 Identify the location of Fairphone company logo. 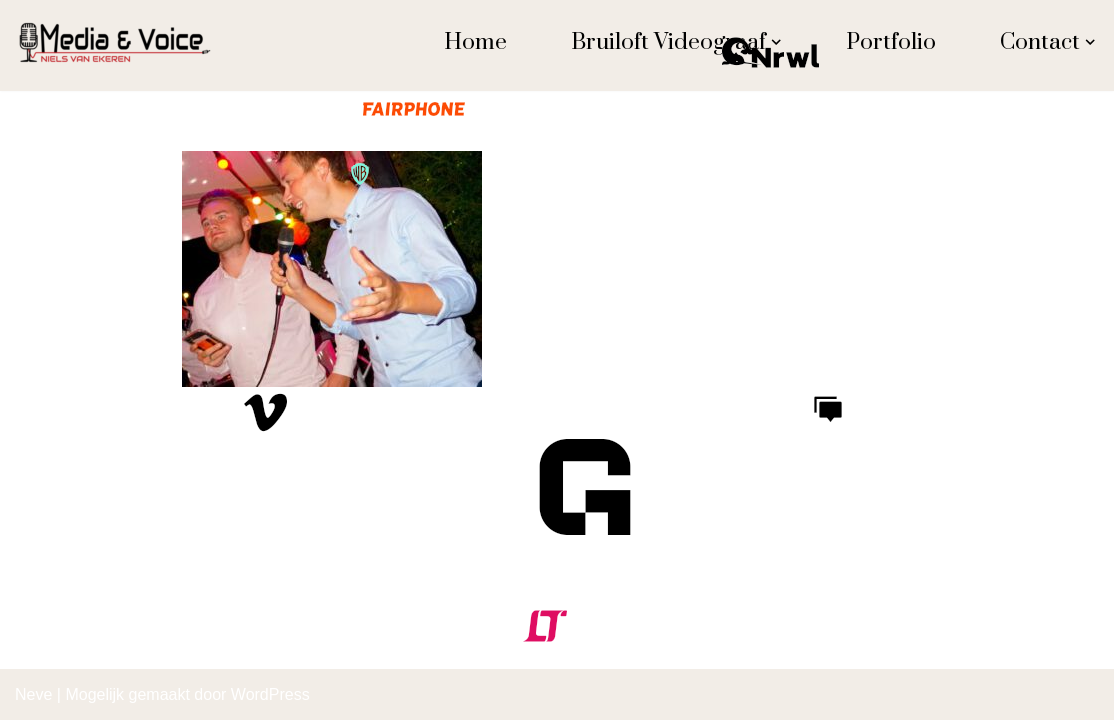
(414, 109).